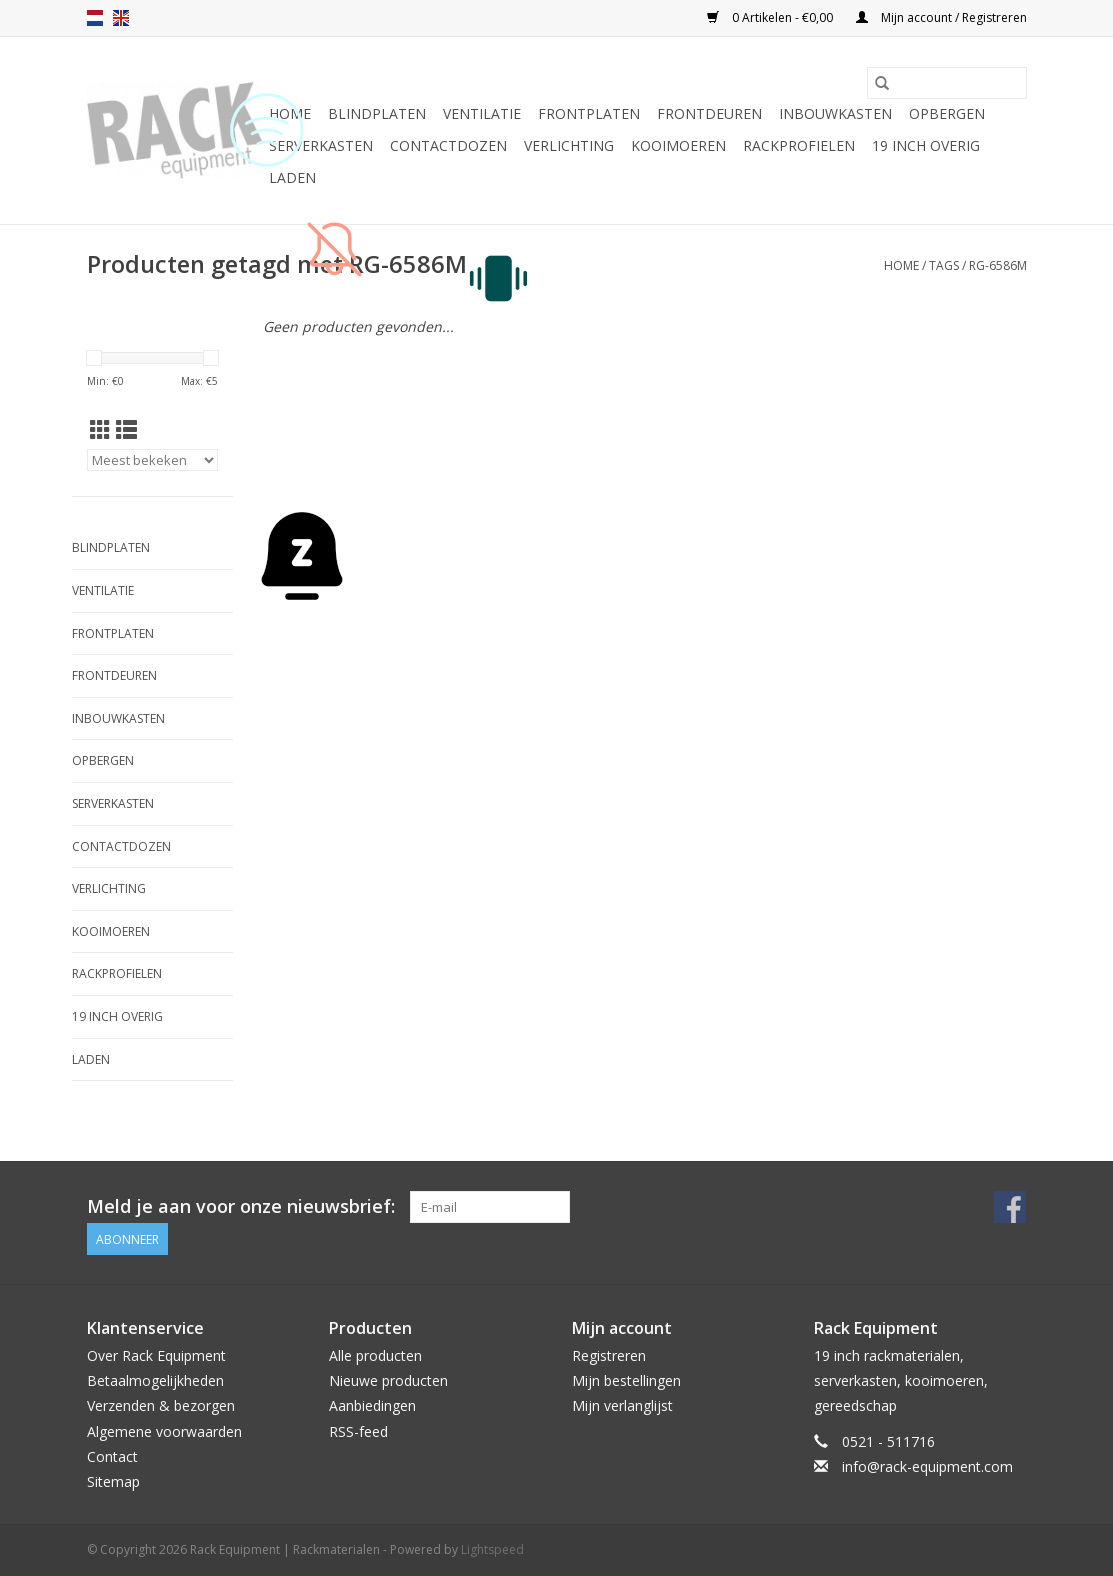 Image resolution: width=1113 pixels, height=1576 pixels. What do you see at coordinates (302, 556) in the screenshot?
I see `mute notifications or enable do not disturb mode` at bounding box center [302, 556].